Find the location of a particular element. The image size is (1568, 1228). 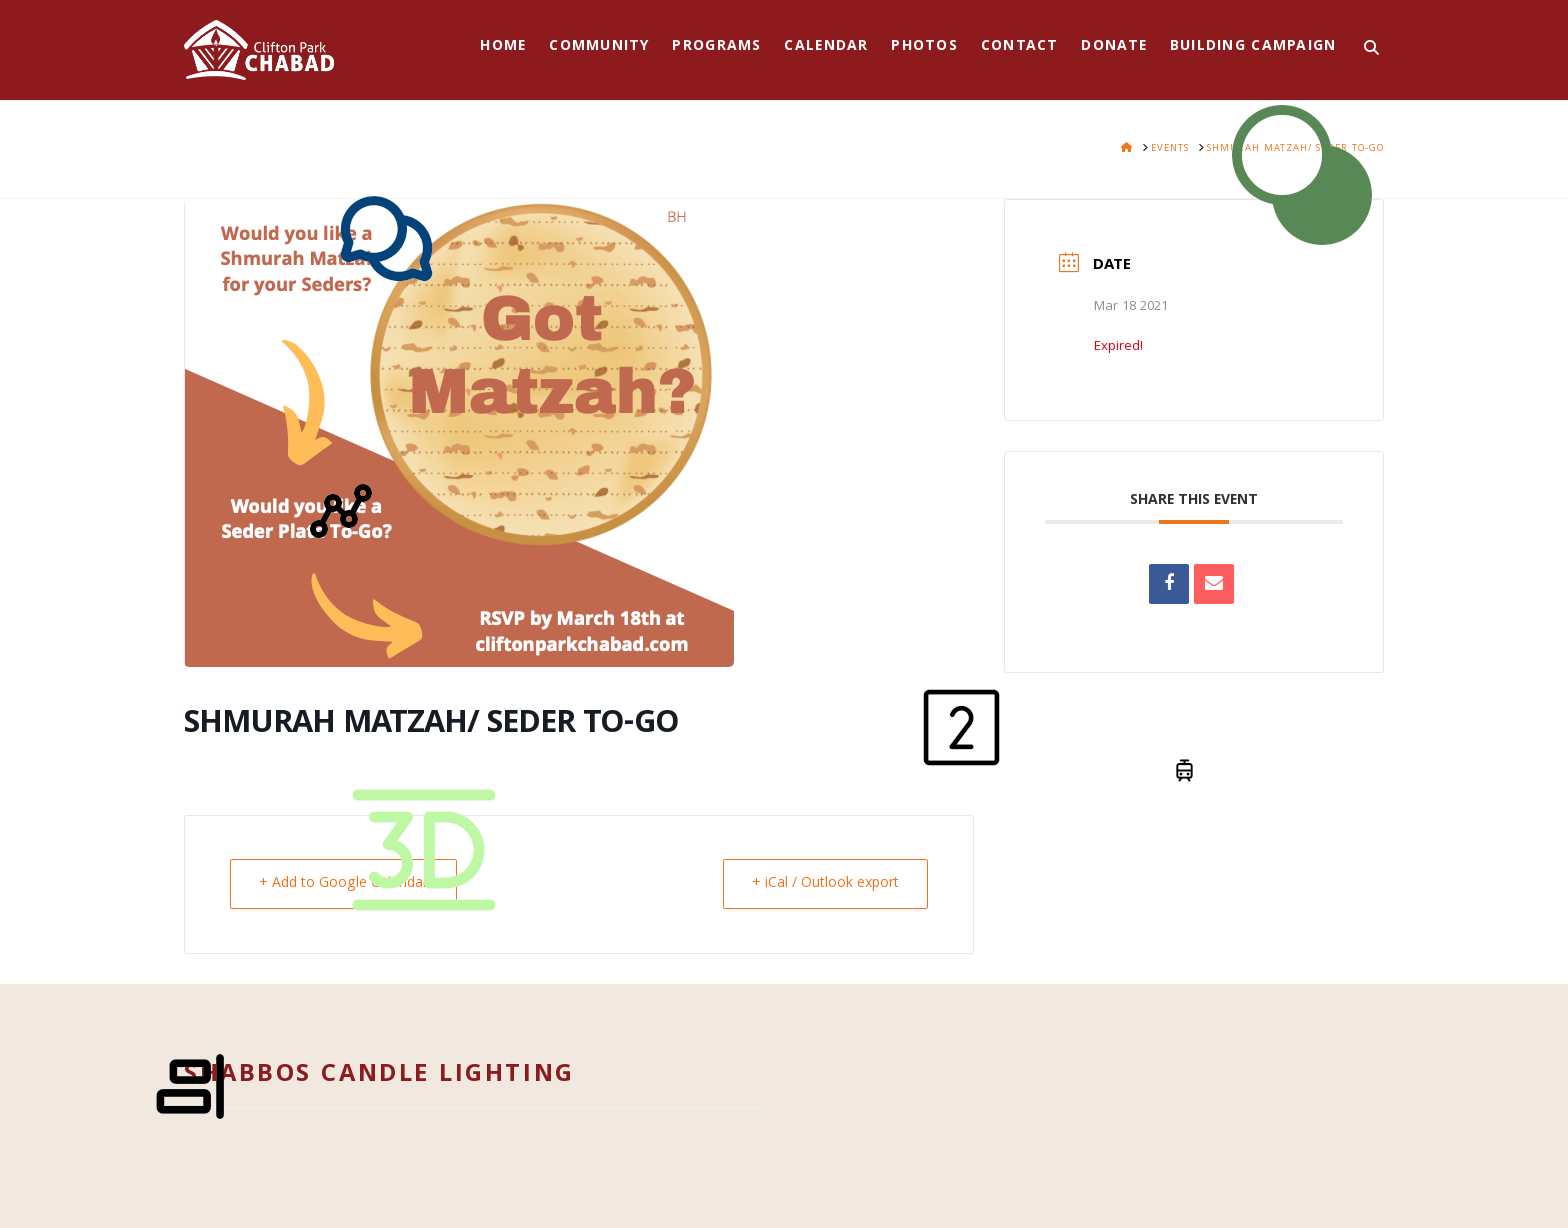

subtract or remove a layer is located at coordinates (1302, 175).